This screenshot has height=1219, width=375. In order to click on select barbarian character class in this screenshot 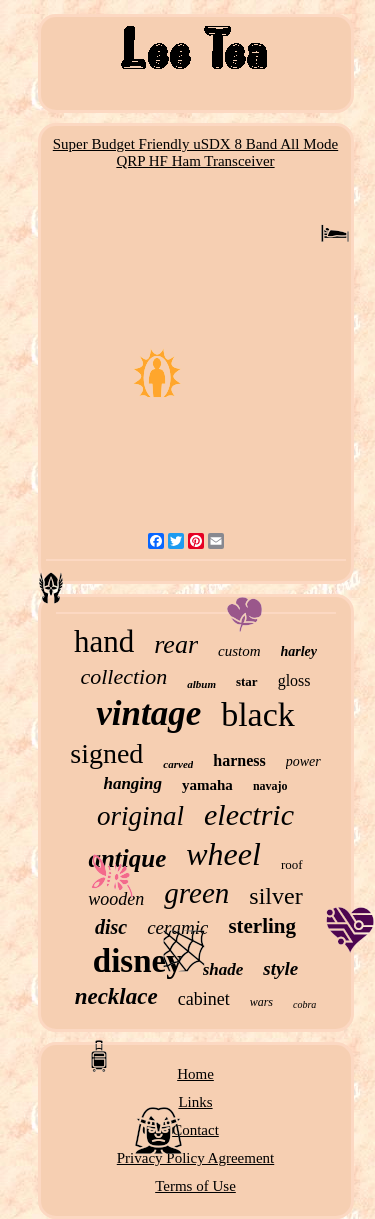, I will do `click(158, 1130)`.